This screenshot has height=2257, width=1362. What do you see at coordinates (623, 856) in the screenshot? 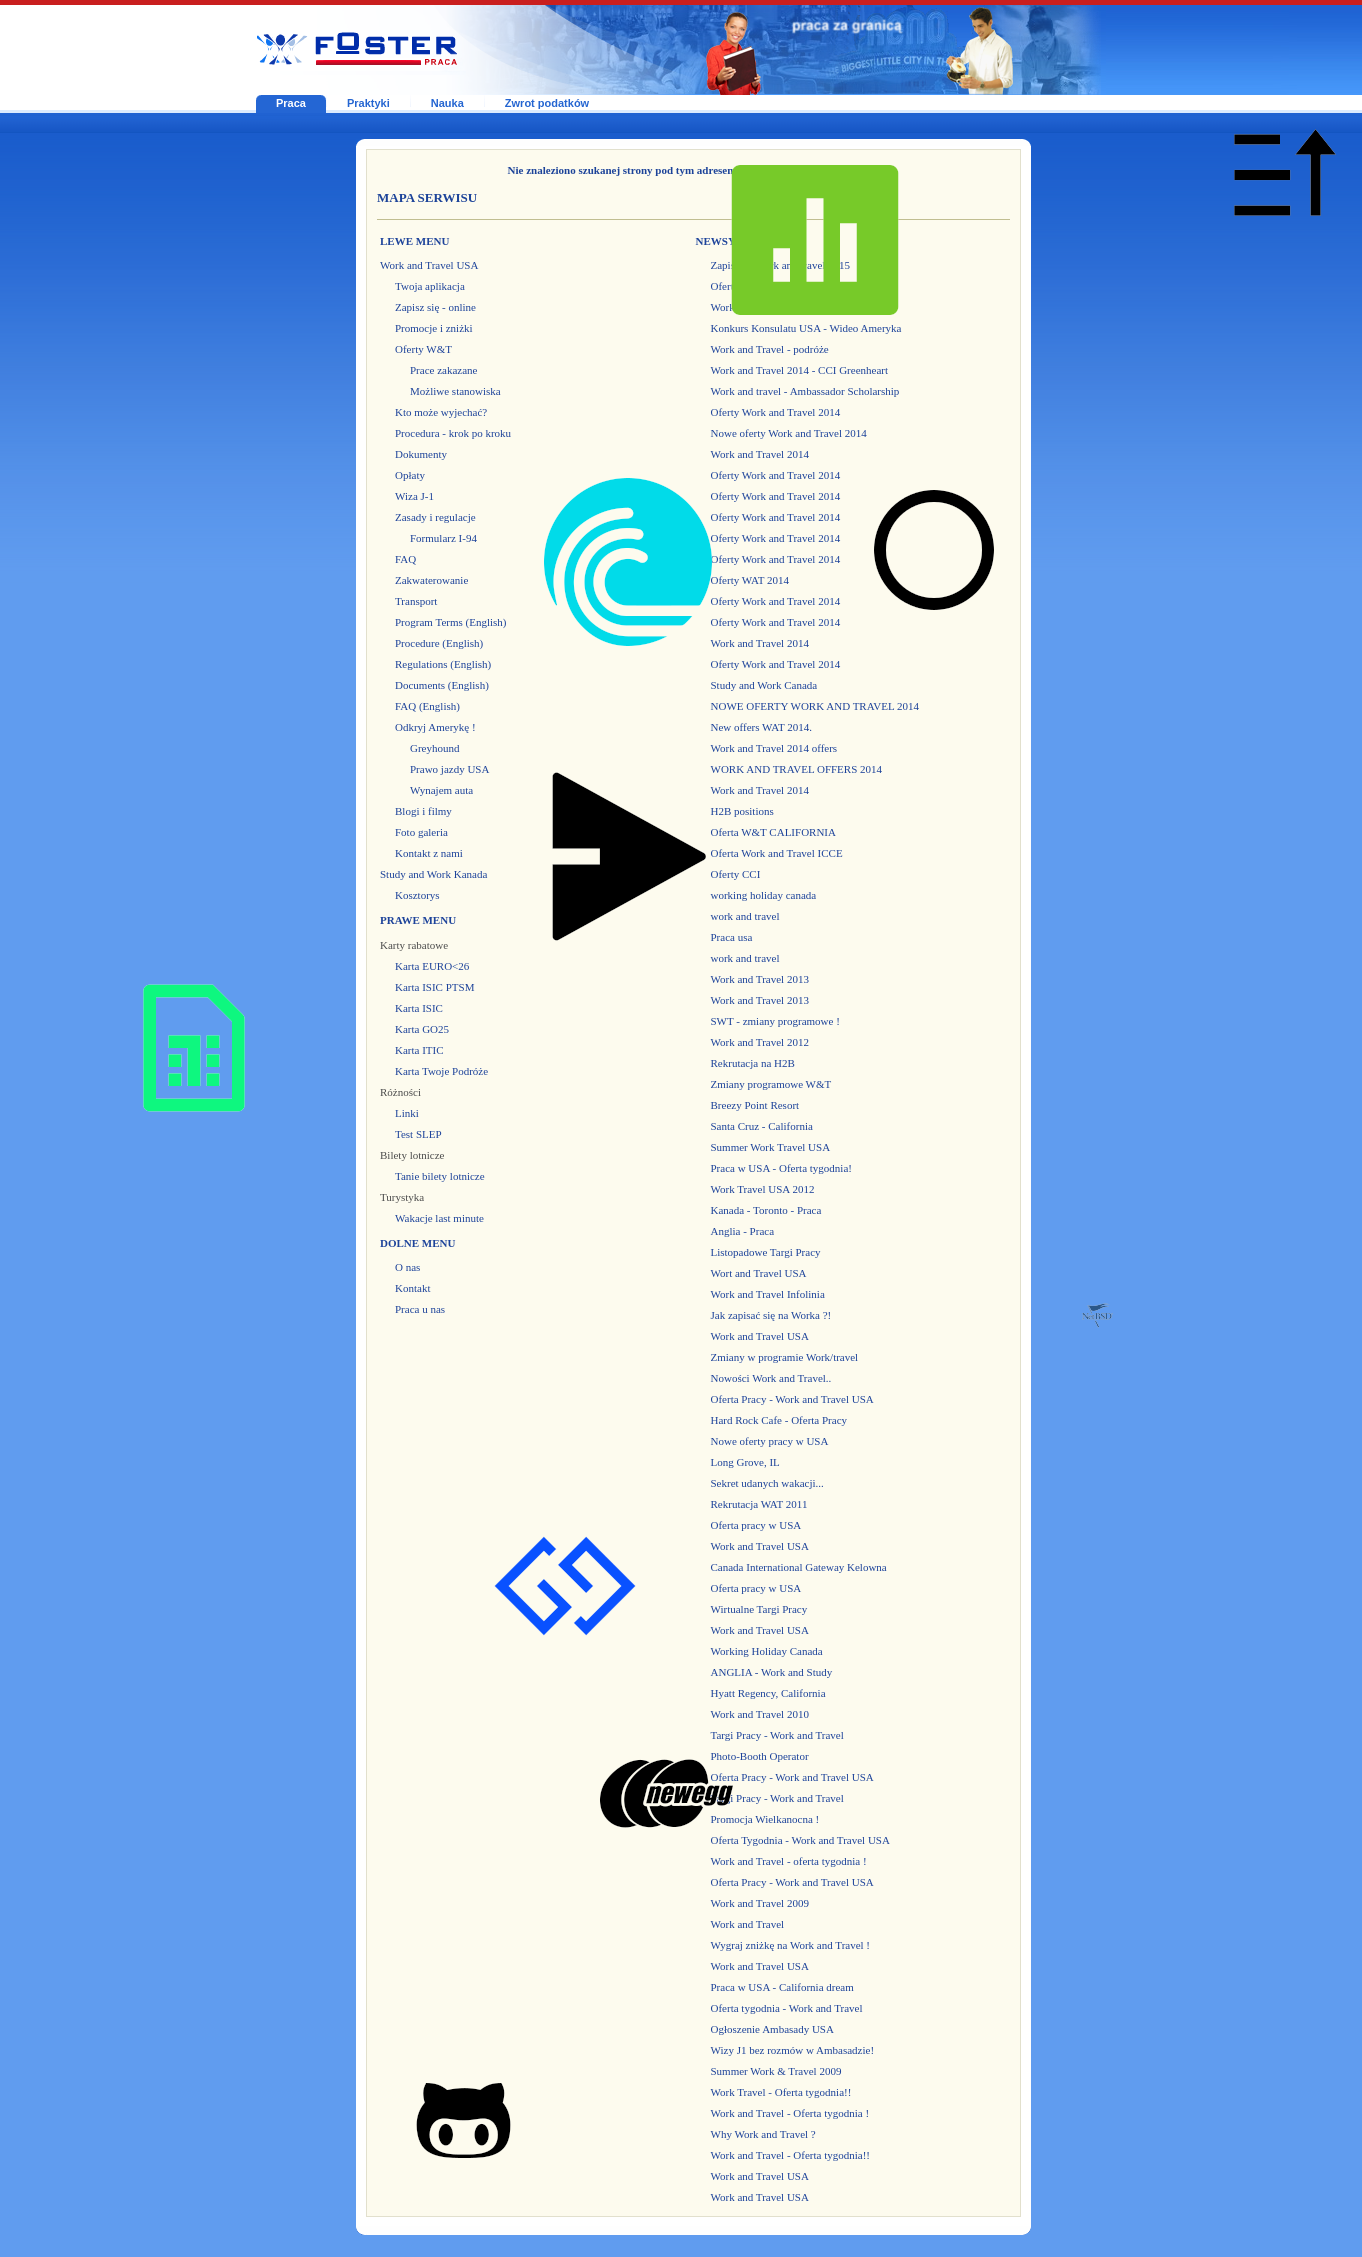
I see `send a message or submit content` at bounding box center [623, 856].